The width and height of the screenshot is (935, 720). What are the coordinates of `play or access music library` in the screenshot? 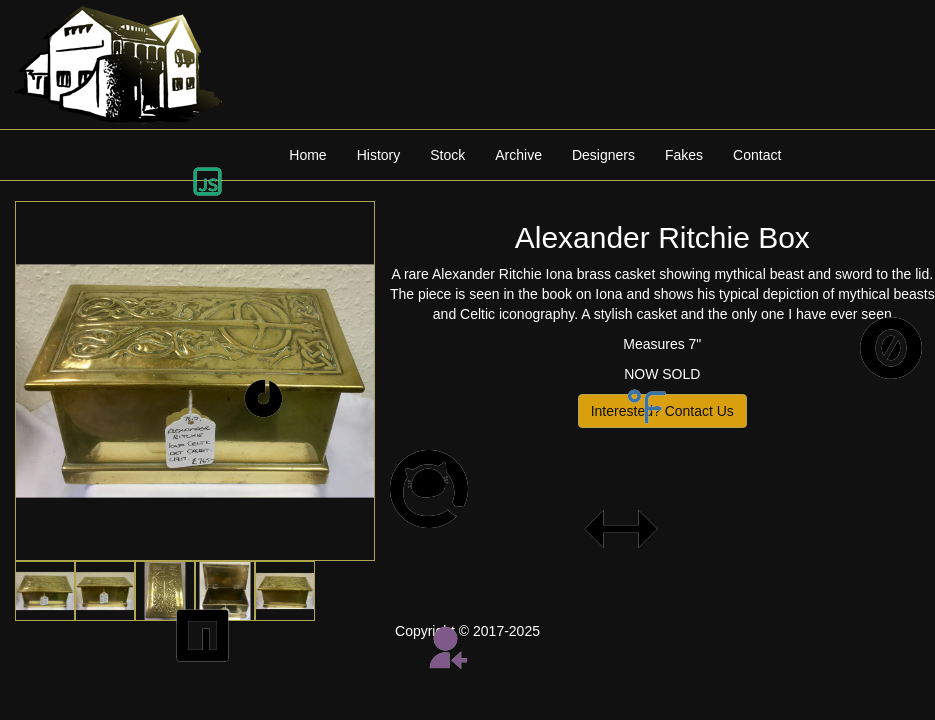 It's located at (263, 398).